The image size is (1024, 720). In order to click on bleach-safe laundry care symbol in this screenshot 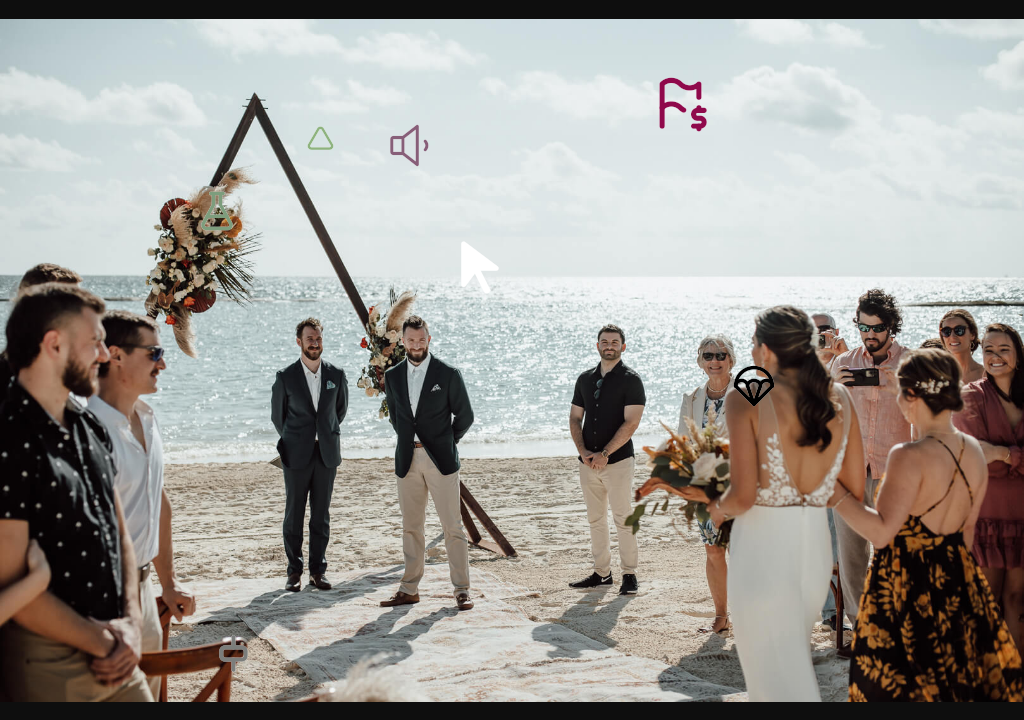, I will do `click(320, 139)`.